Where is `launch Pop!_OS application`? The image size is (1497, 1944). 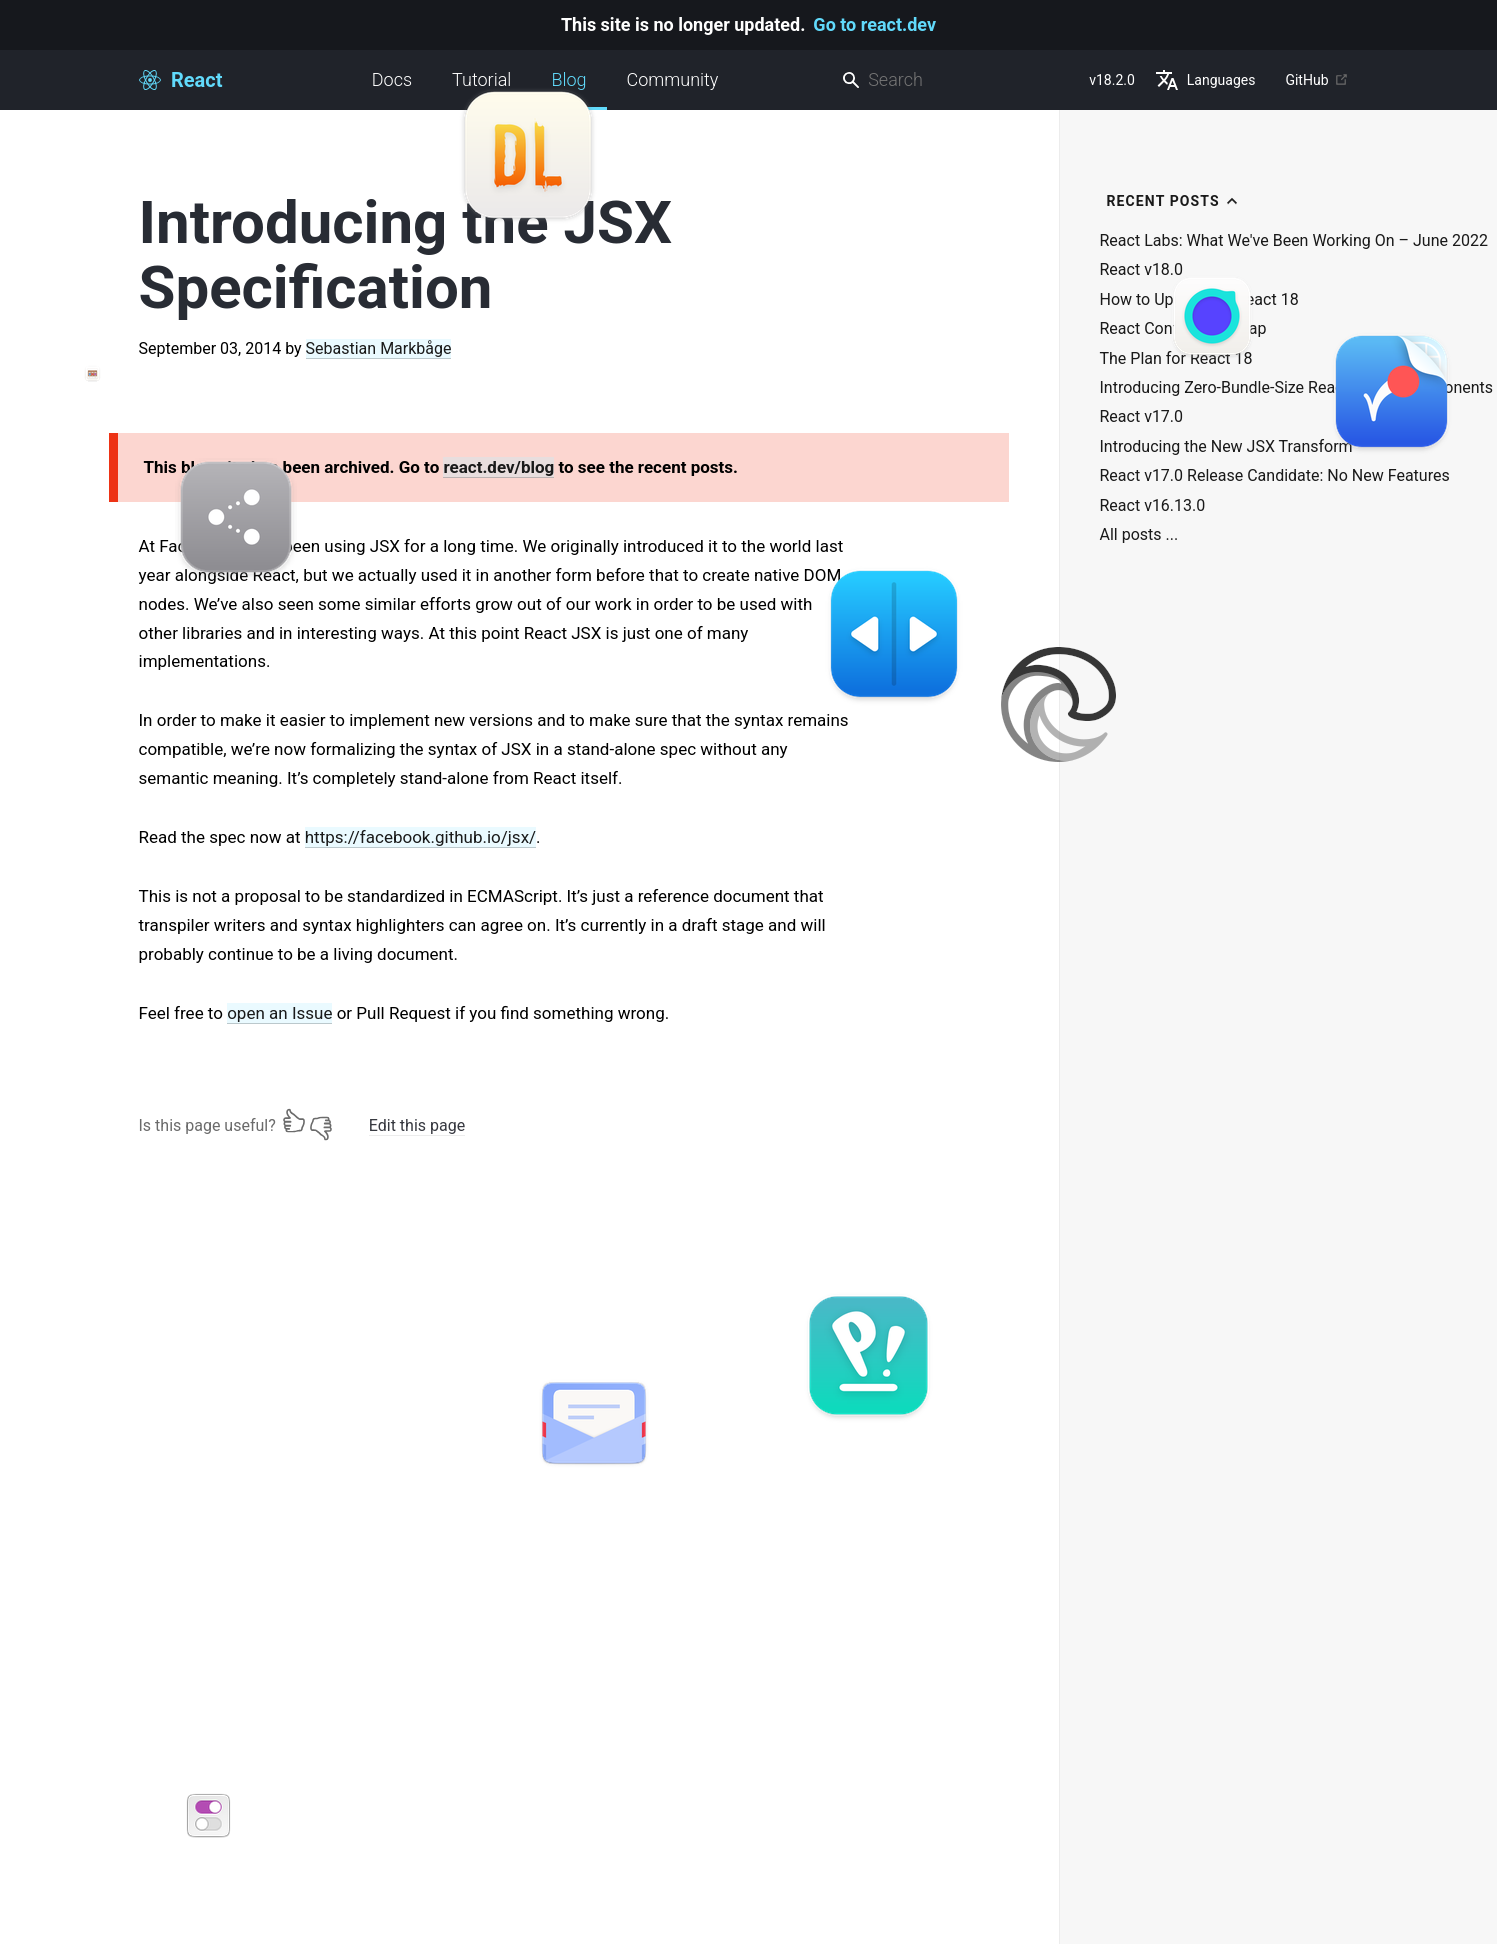
launch Pop!_OS application is located at coordinates (868, 1355).